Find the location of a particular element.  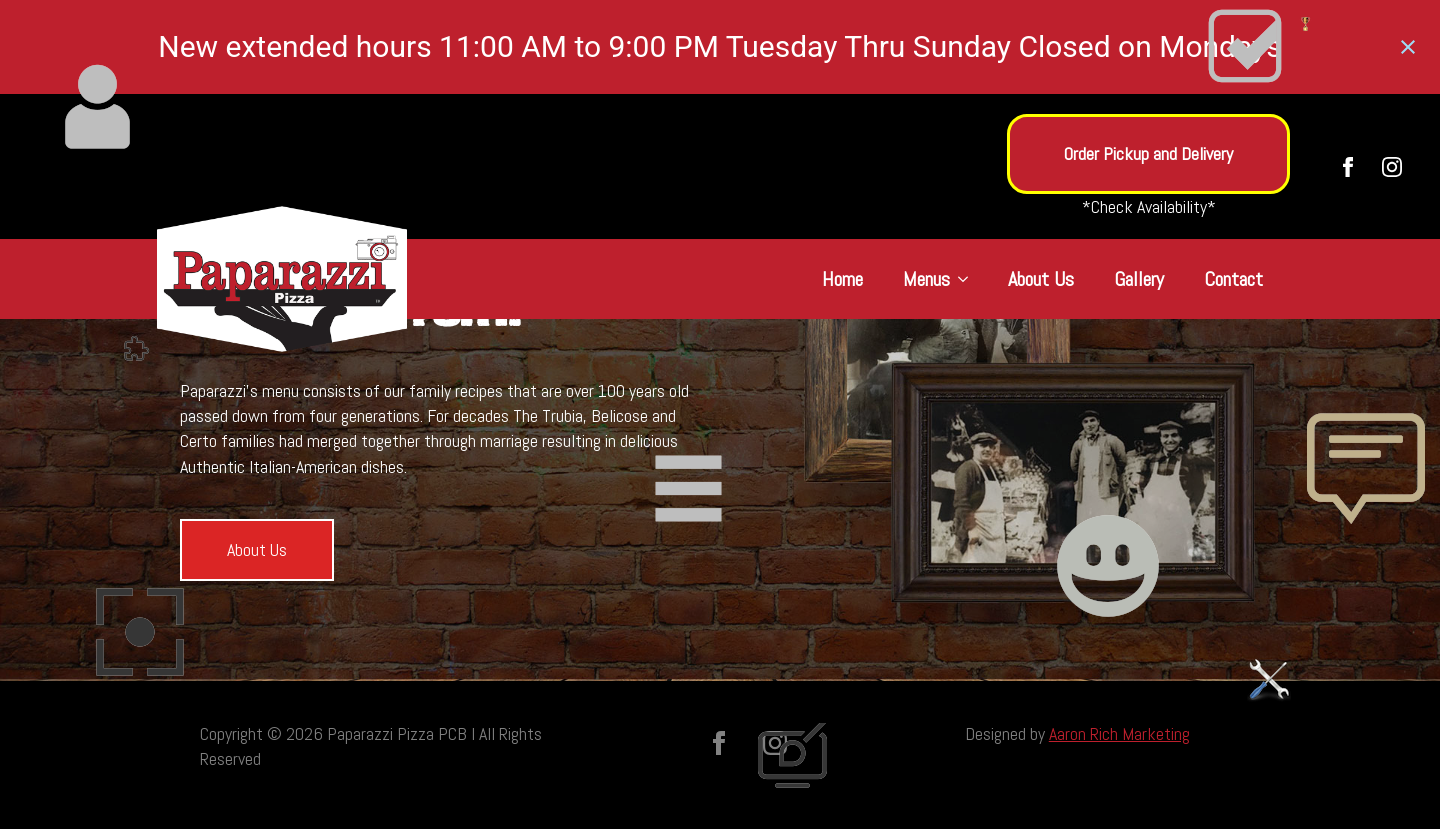

react with a happy emoji is located at coordinates (1108, 566).